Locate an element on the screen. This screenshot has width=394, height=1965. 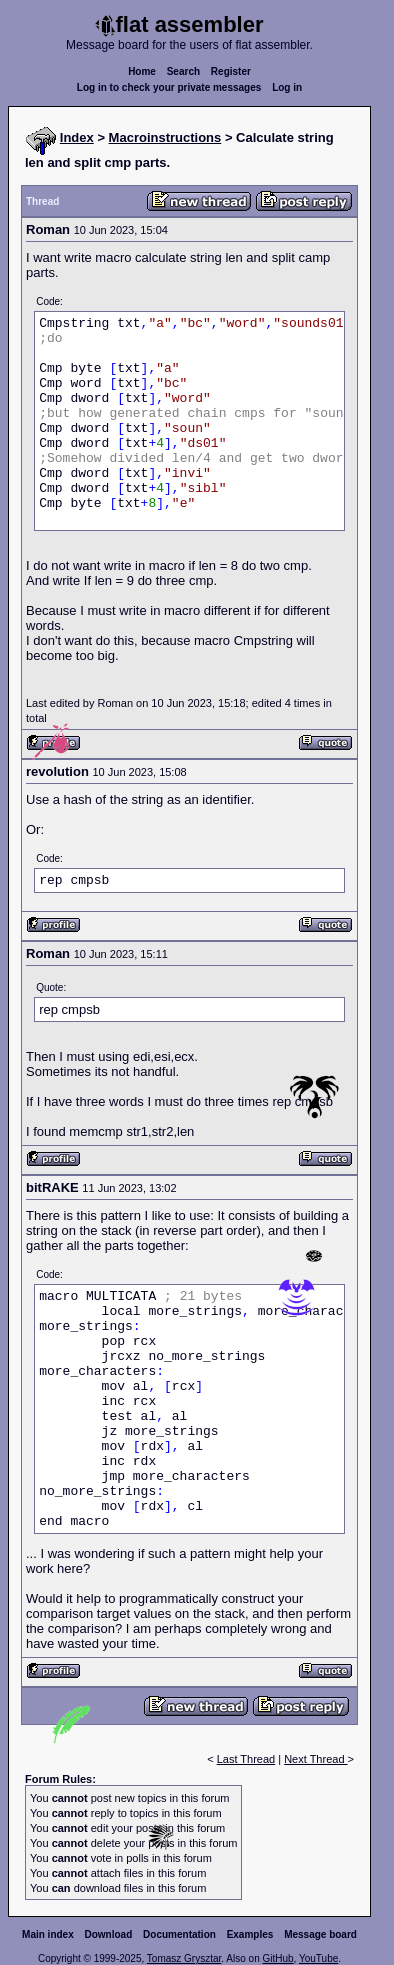
compose a new message or post is located at coordinates (70, 1724).